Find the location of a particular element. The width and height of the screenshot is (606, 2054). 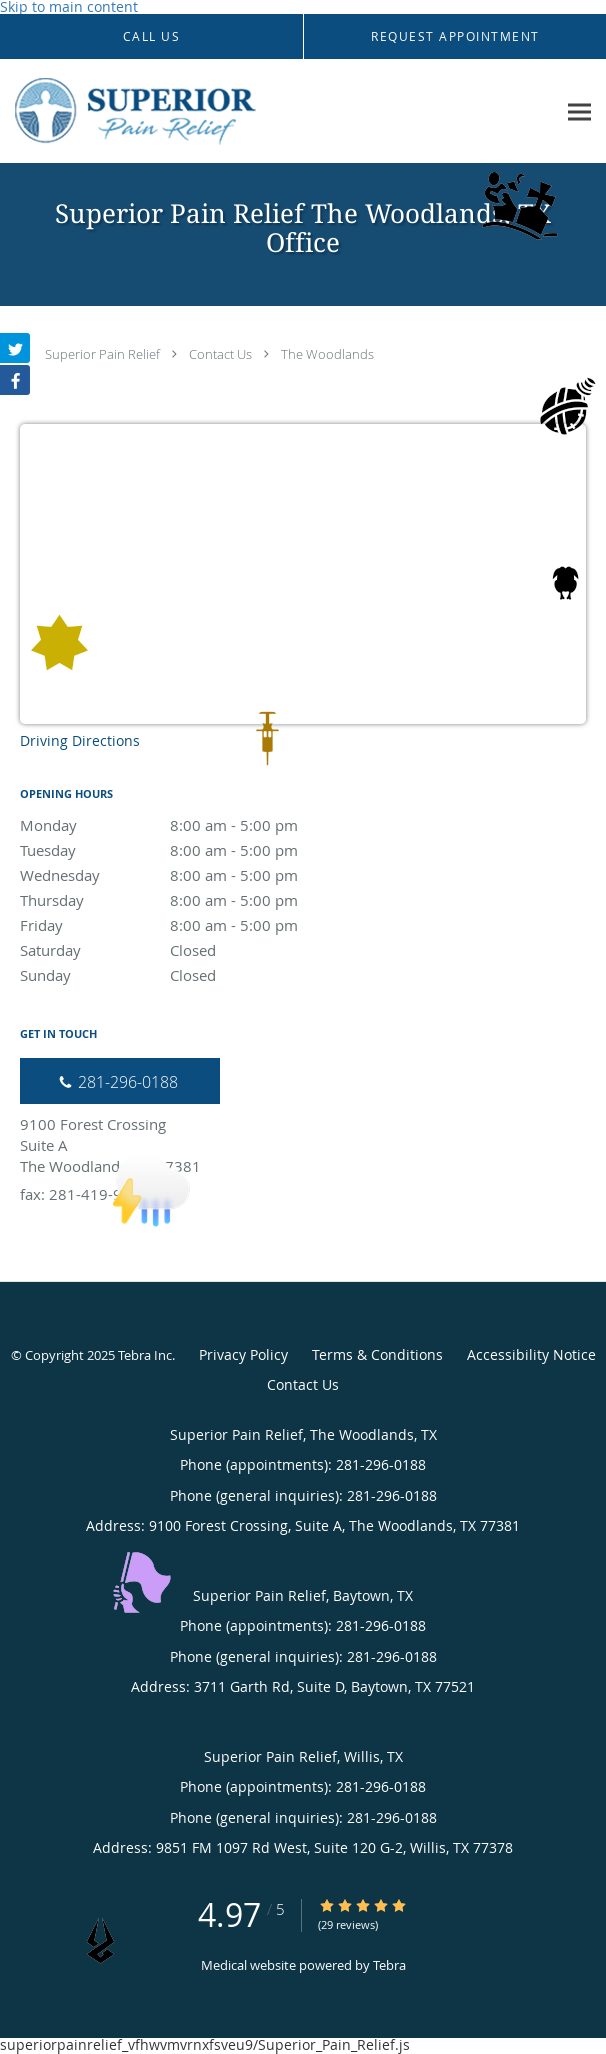

access health or medical settings is located at coordinates (267, 738).